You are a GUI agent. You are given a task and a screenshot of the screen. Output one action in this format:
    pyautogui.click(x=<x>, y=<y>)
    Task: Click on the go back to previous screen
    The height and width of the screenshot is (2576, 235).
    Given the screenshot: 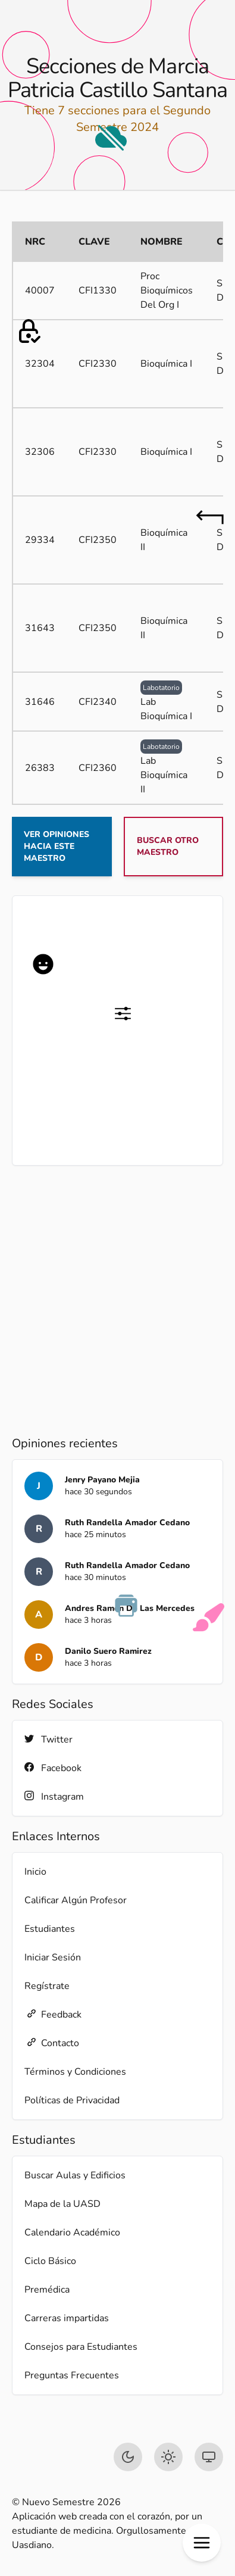 What is the action you would take?
    pyautogui.click(x=210, y=517)
    